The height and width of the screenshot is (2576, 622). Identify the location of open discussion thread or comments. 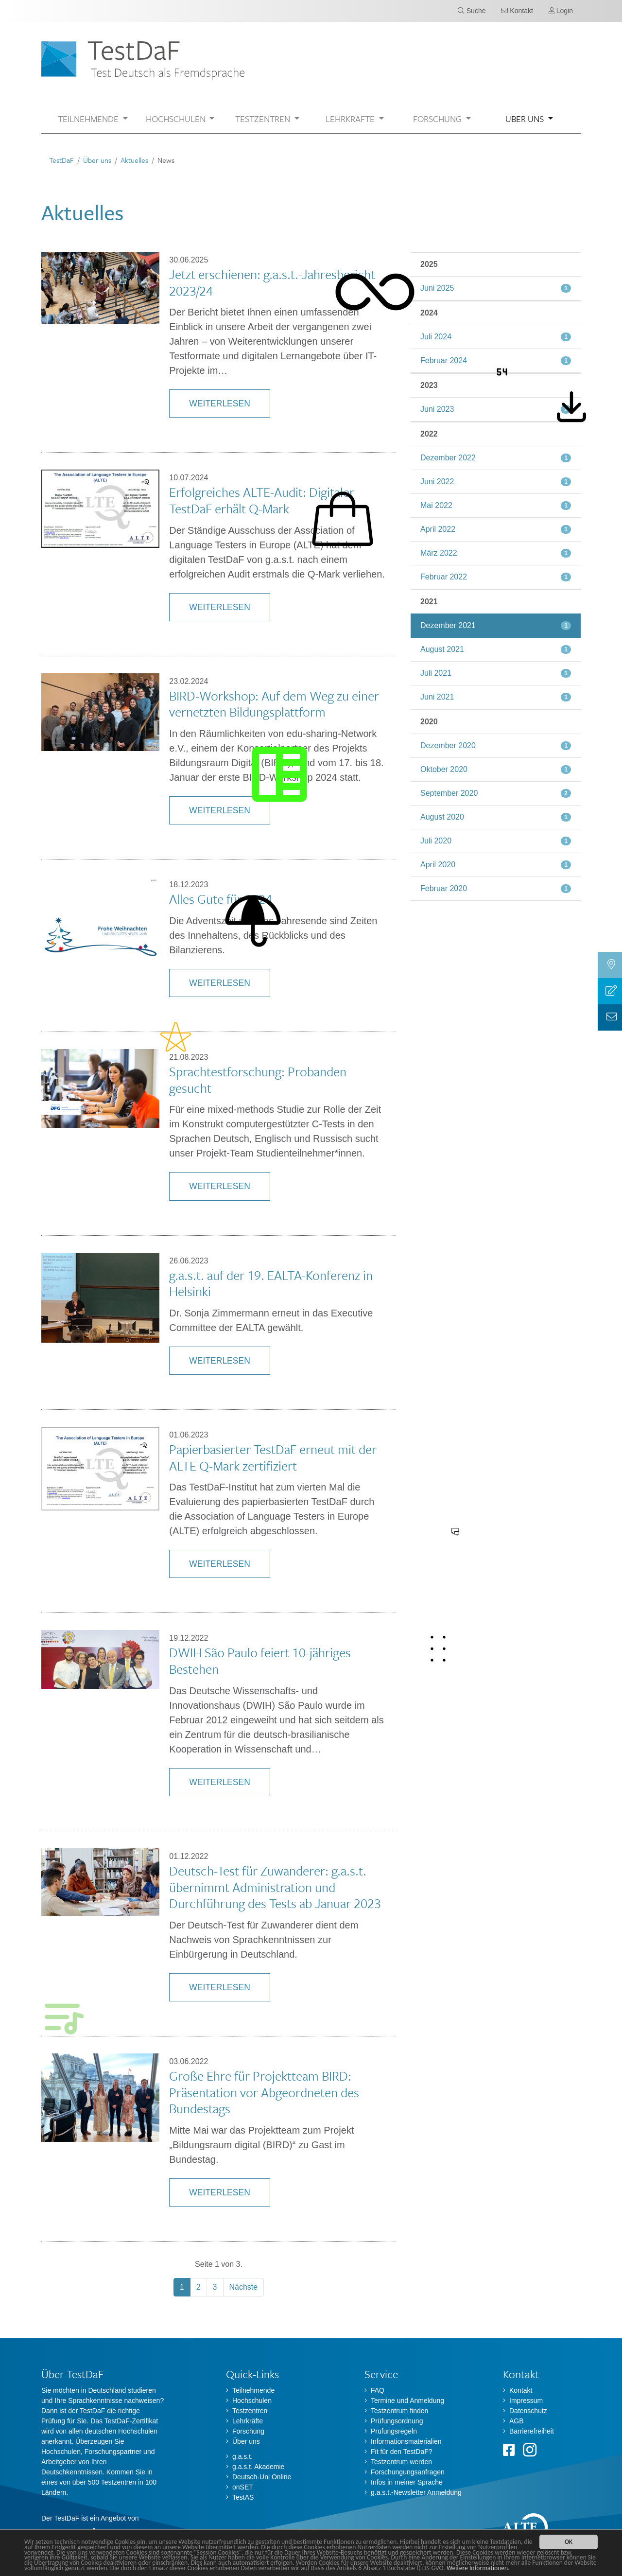
(455, 1532).